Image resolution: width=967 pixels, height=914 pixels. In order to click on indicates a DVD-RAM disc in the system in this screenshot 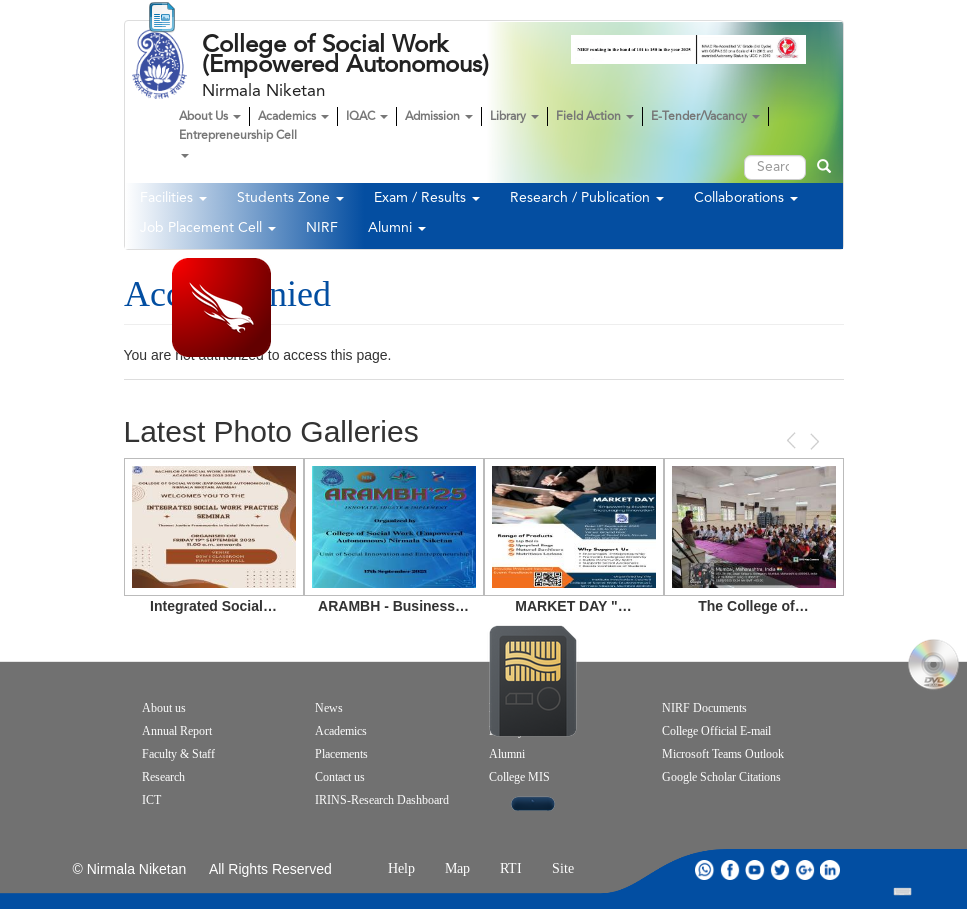, I will do `click(933, 665)`.